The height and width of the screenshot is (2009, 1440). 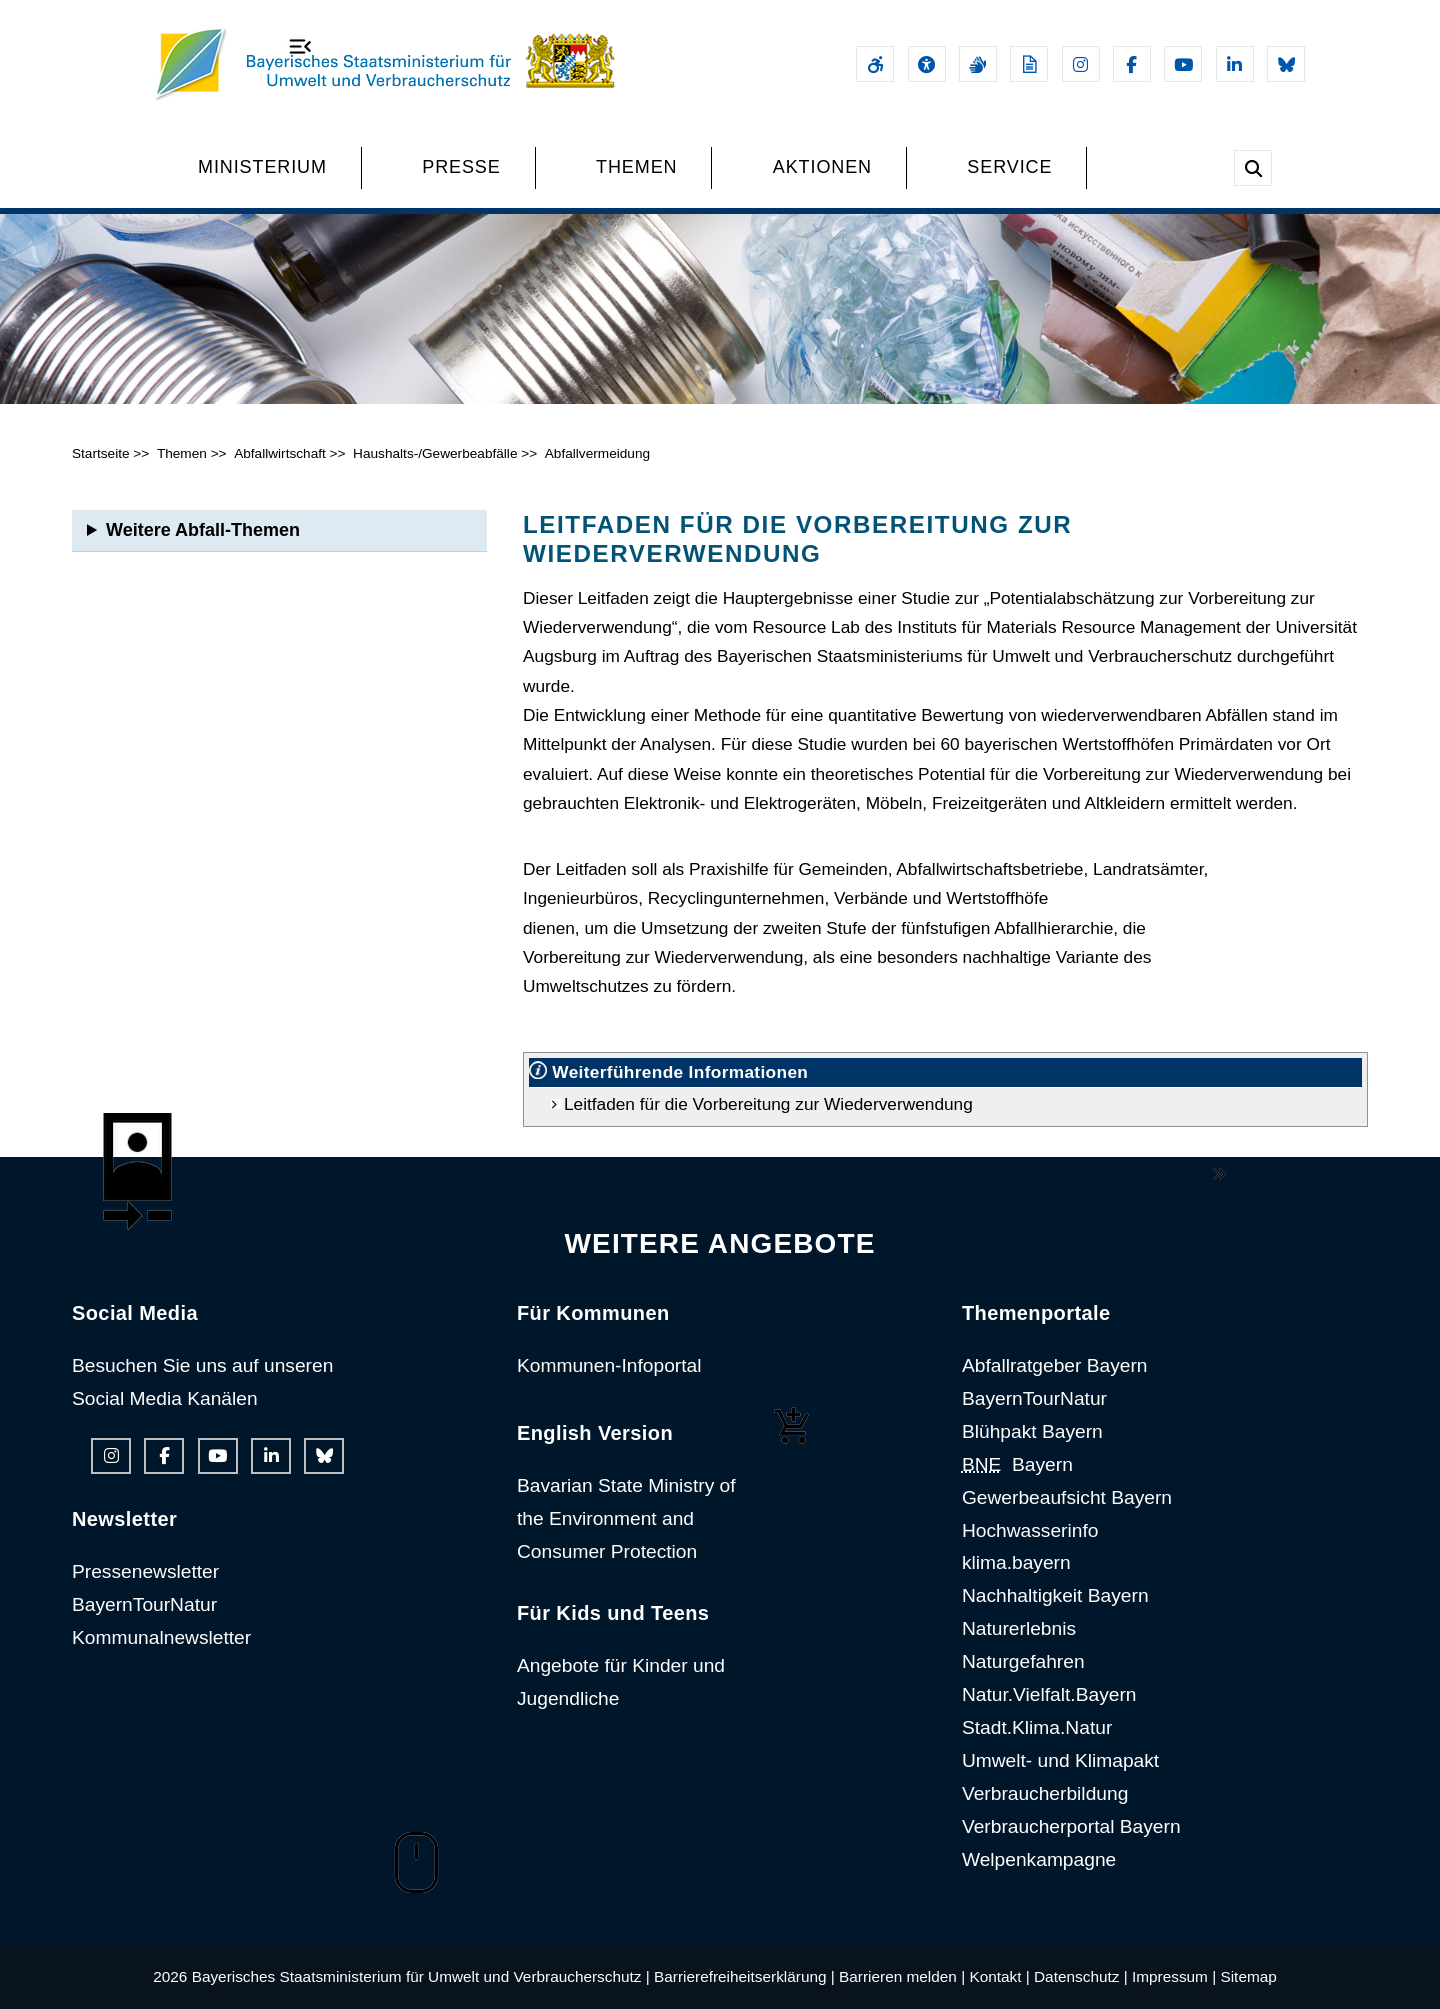 I want to click on collapse the navigation menu, so click(x=300, y=46).